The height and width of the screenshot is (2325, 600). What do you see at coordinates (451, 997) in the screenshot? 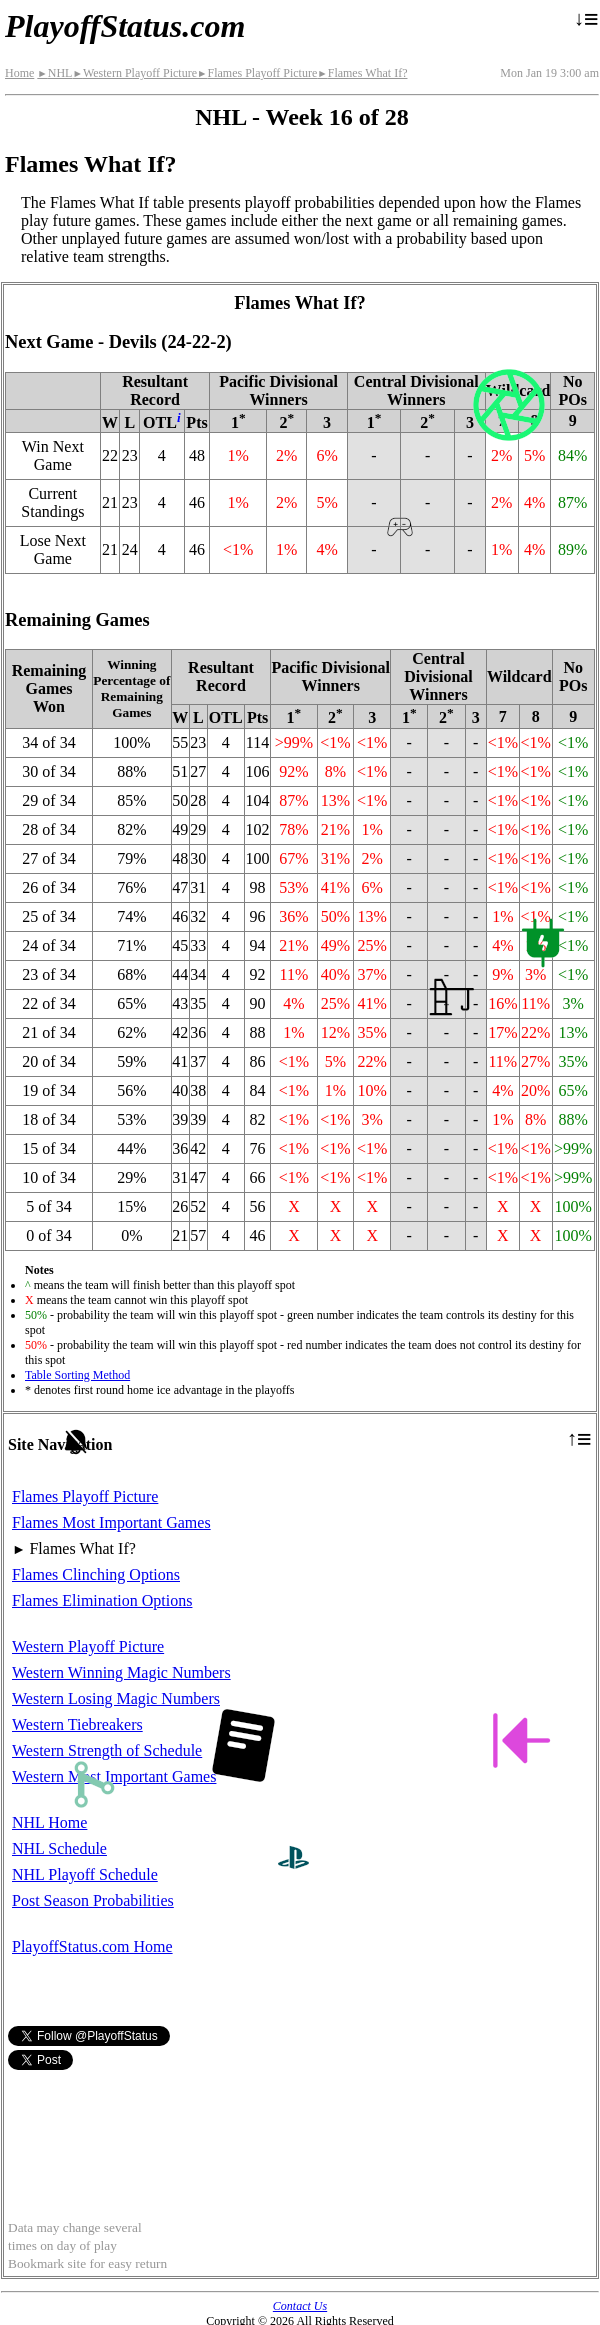
I see `construction or building in progress` at bounding box center [451, 997].